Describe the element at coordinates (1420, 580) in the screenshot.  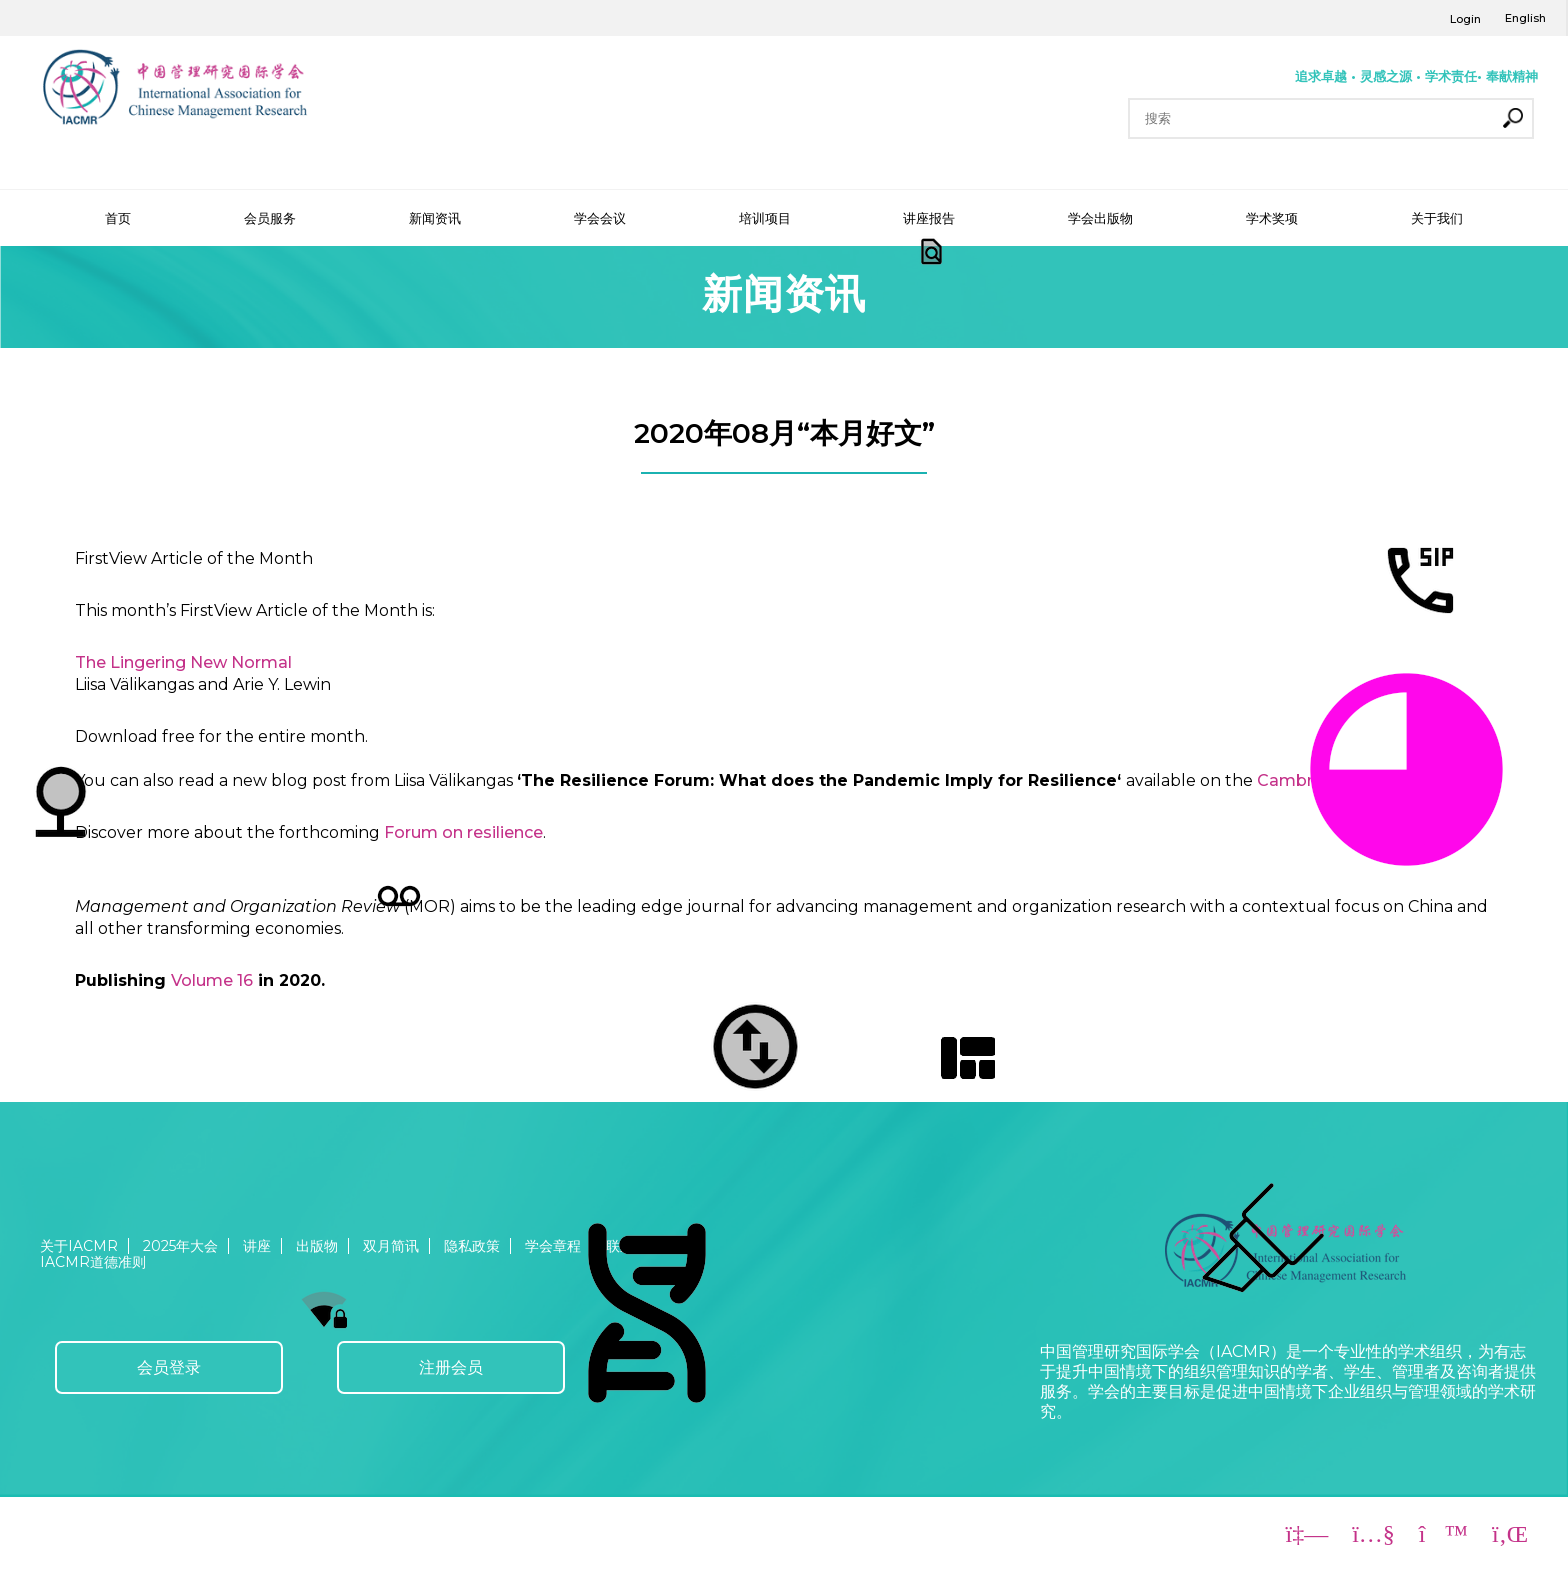
I see `make a SIP (internet protocol) phone call` at that location.